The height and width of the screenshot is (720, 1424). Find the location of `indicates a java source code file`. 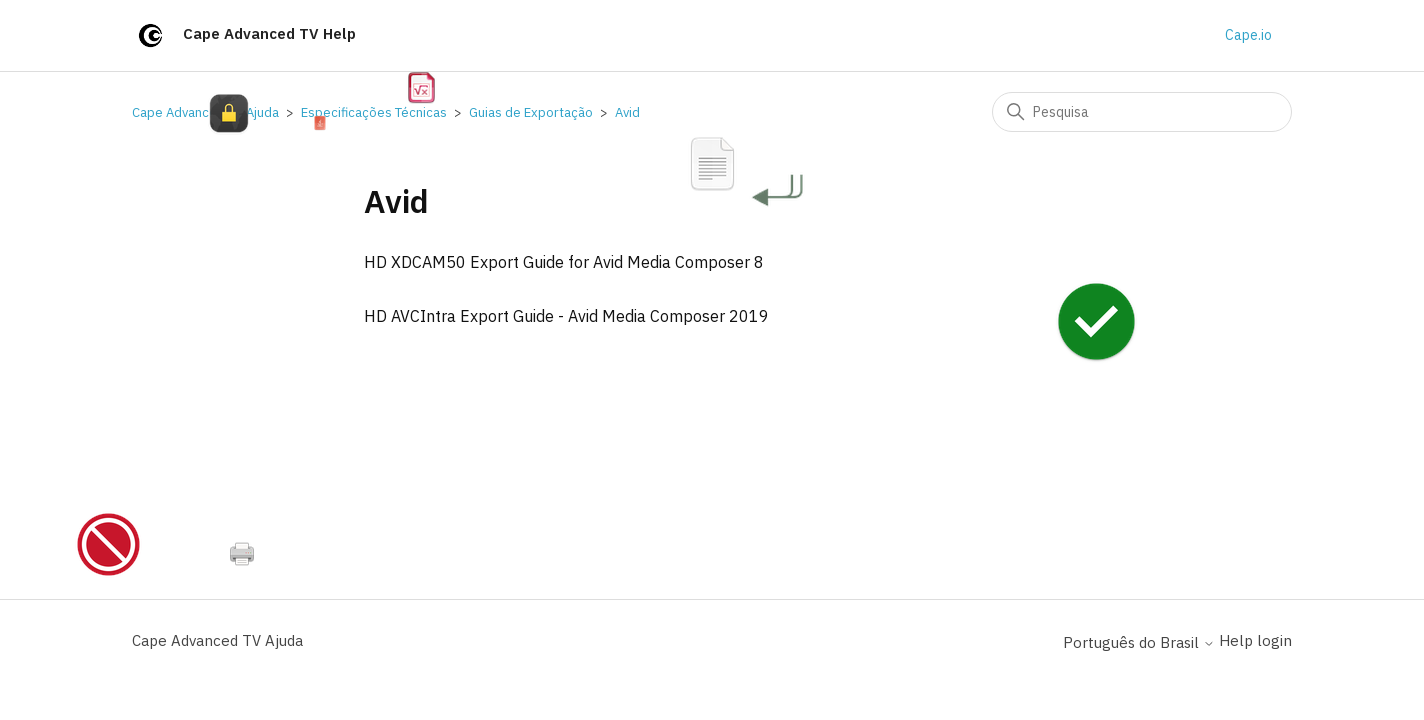

indicates a java source code file is located at coordinates (320, 123).